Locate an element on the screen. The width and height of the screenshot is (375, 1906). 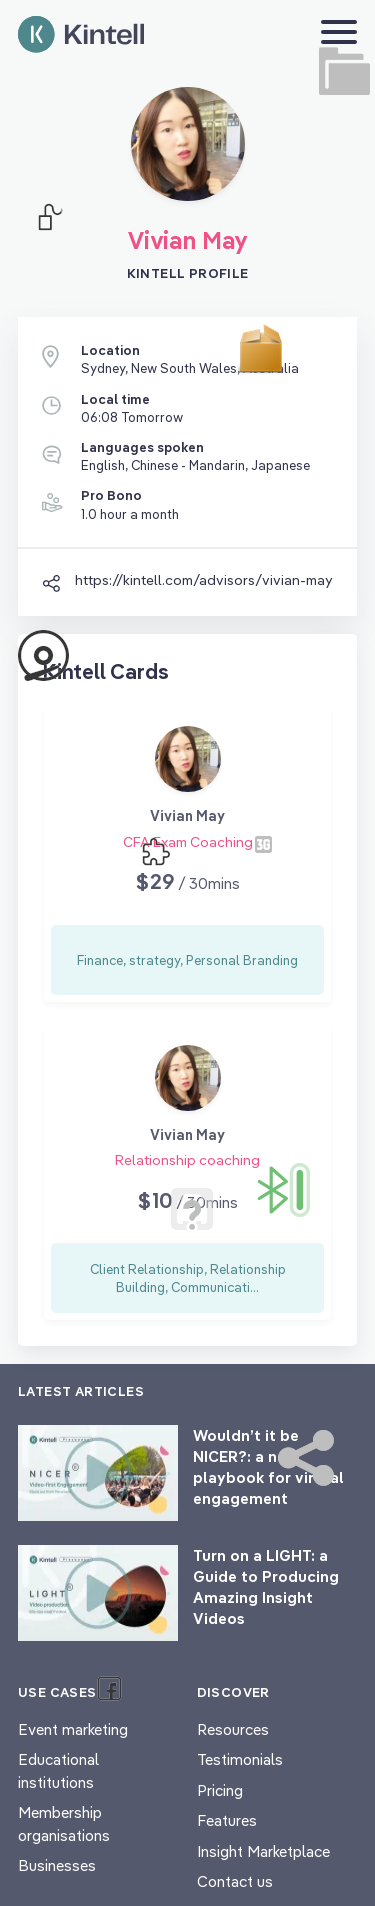
connect your Facebook account is located at coordinates (109, 1688).